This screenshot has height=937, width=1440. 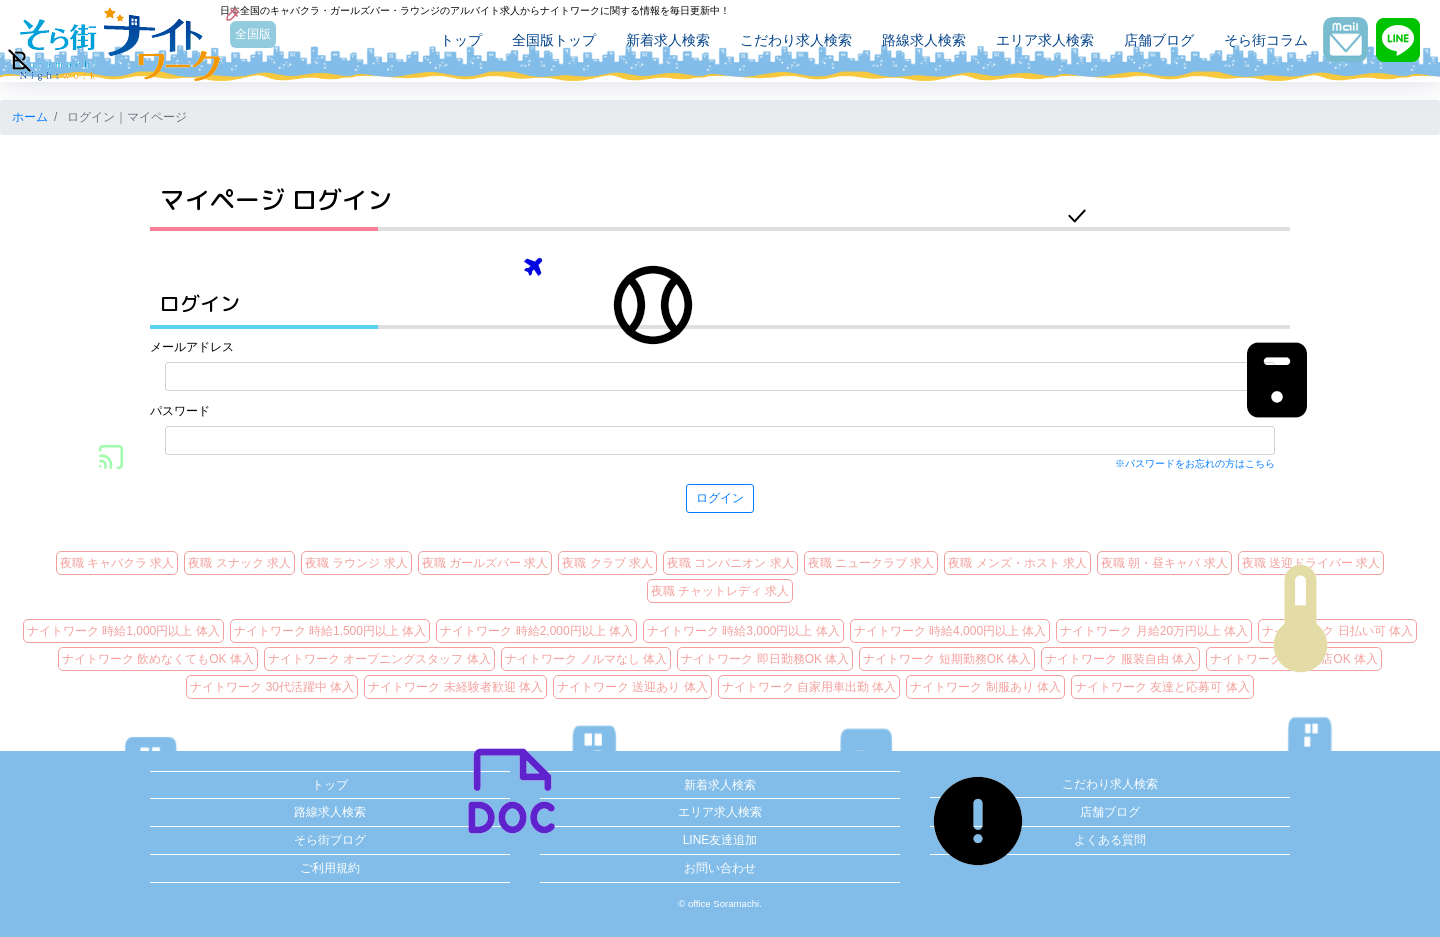 What do you see at coordinates (111, 457) in the screenshot?
I see `cast media to a nearby device` at bounding box center [111, 457].